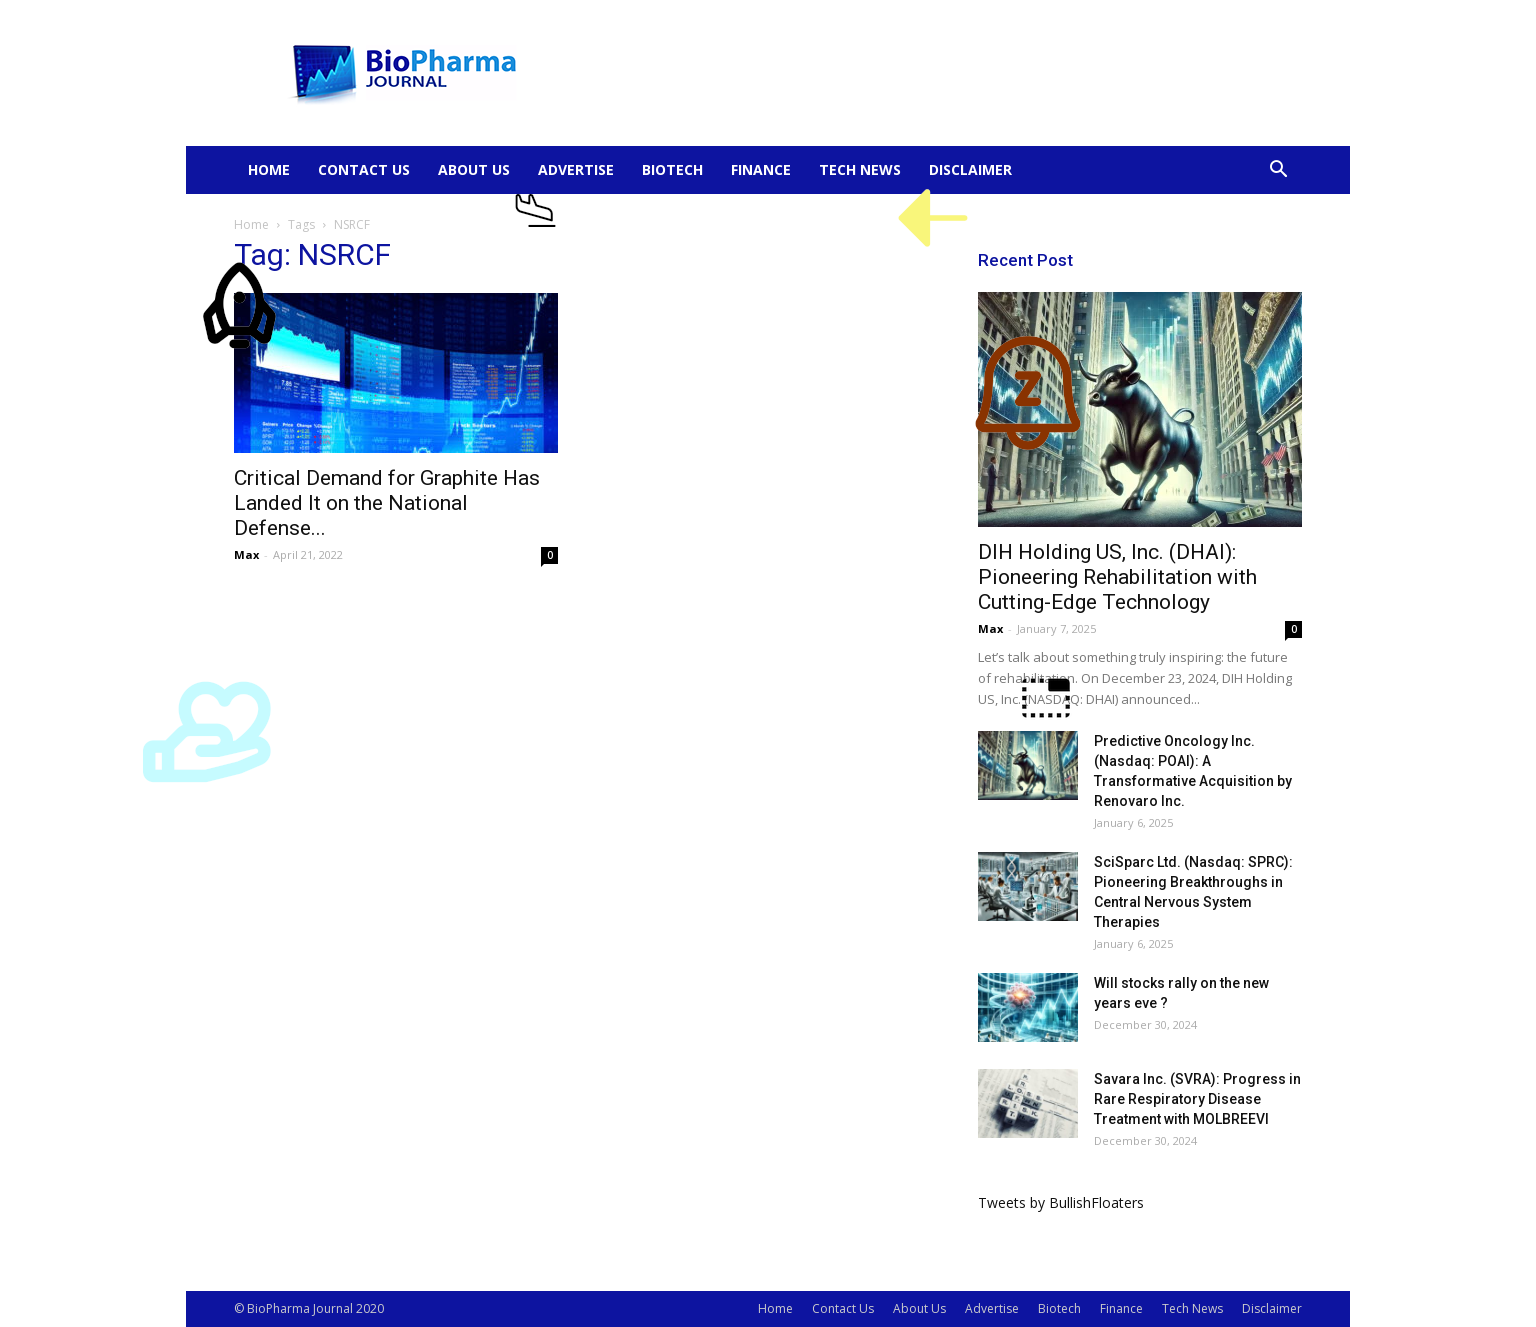 The image size is (1536, 1327). What do you see at coordinates (533, 210) in the screenshot?
I see `indicates flight arrival or landing status` at bounding box center [533, 210].